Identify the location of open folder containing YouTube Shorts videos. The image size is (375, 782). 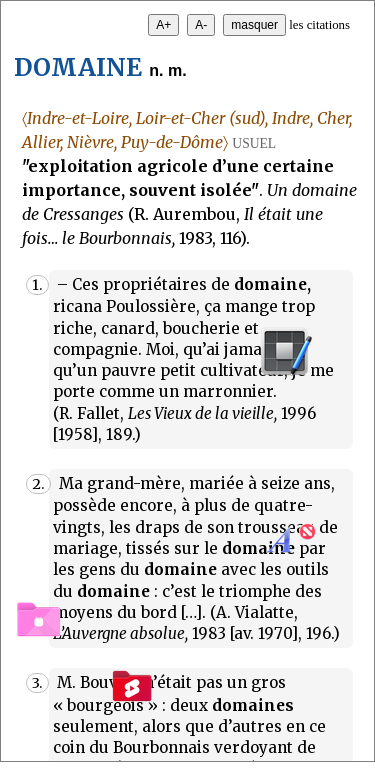
(132, 687).